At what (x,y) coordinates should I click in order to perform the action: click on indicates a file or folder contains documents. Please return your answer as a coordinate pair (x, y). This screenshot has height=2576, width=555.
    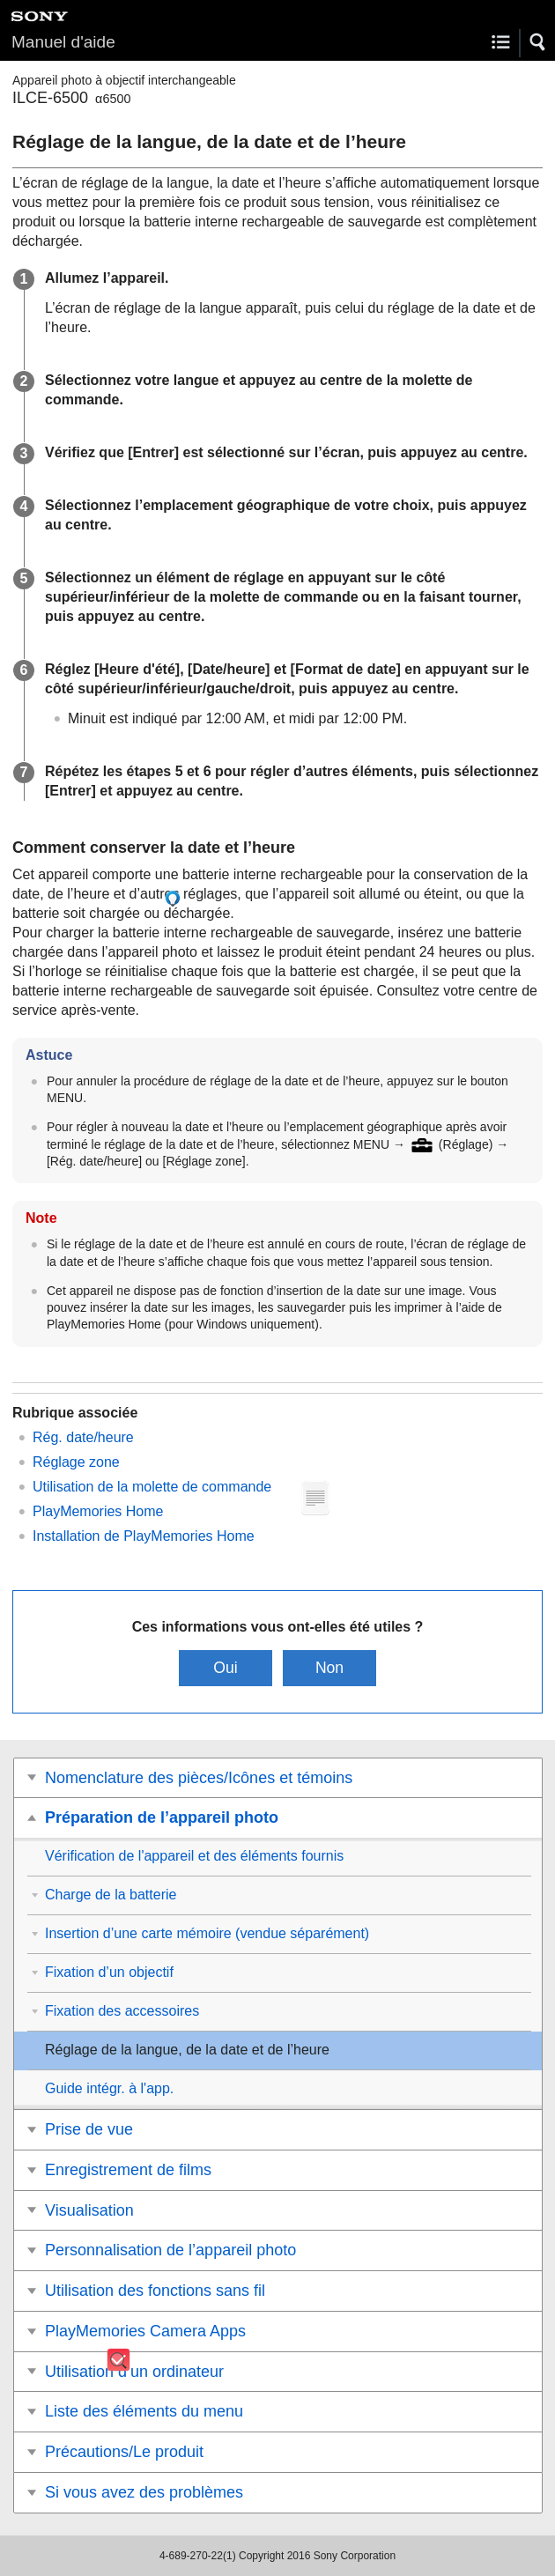
    Looking at the image, I should click on (315, 1498).